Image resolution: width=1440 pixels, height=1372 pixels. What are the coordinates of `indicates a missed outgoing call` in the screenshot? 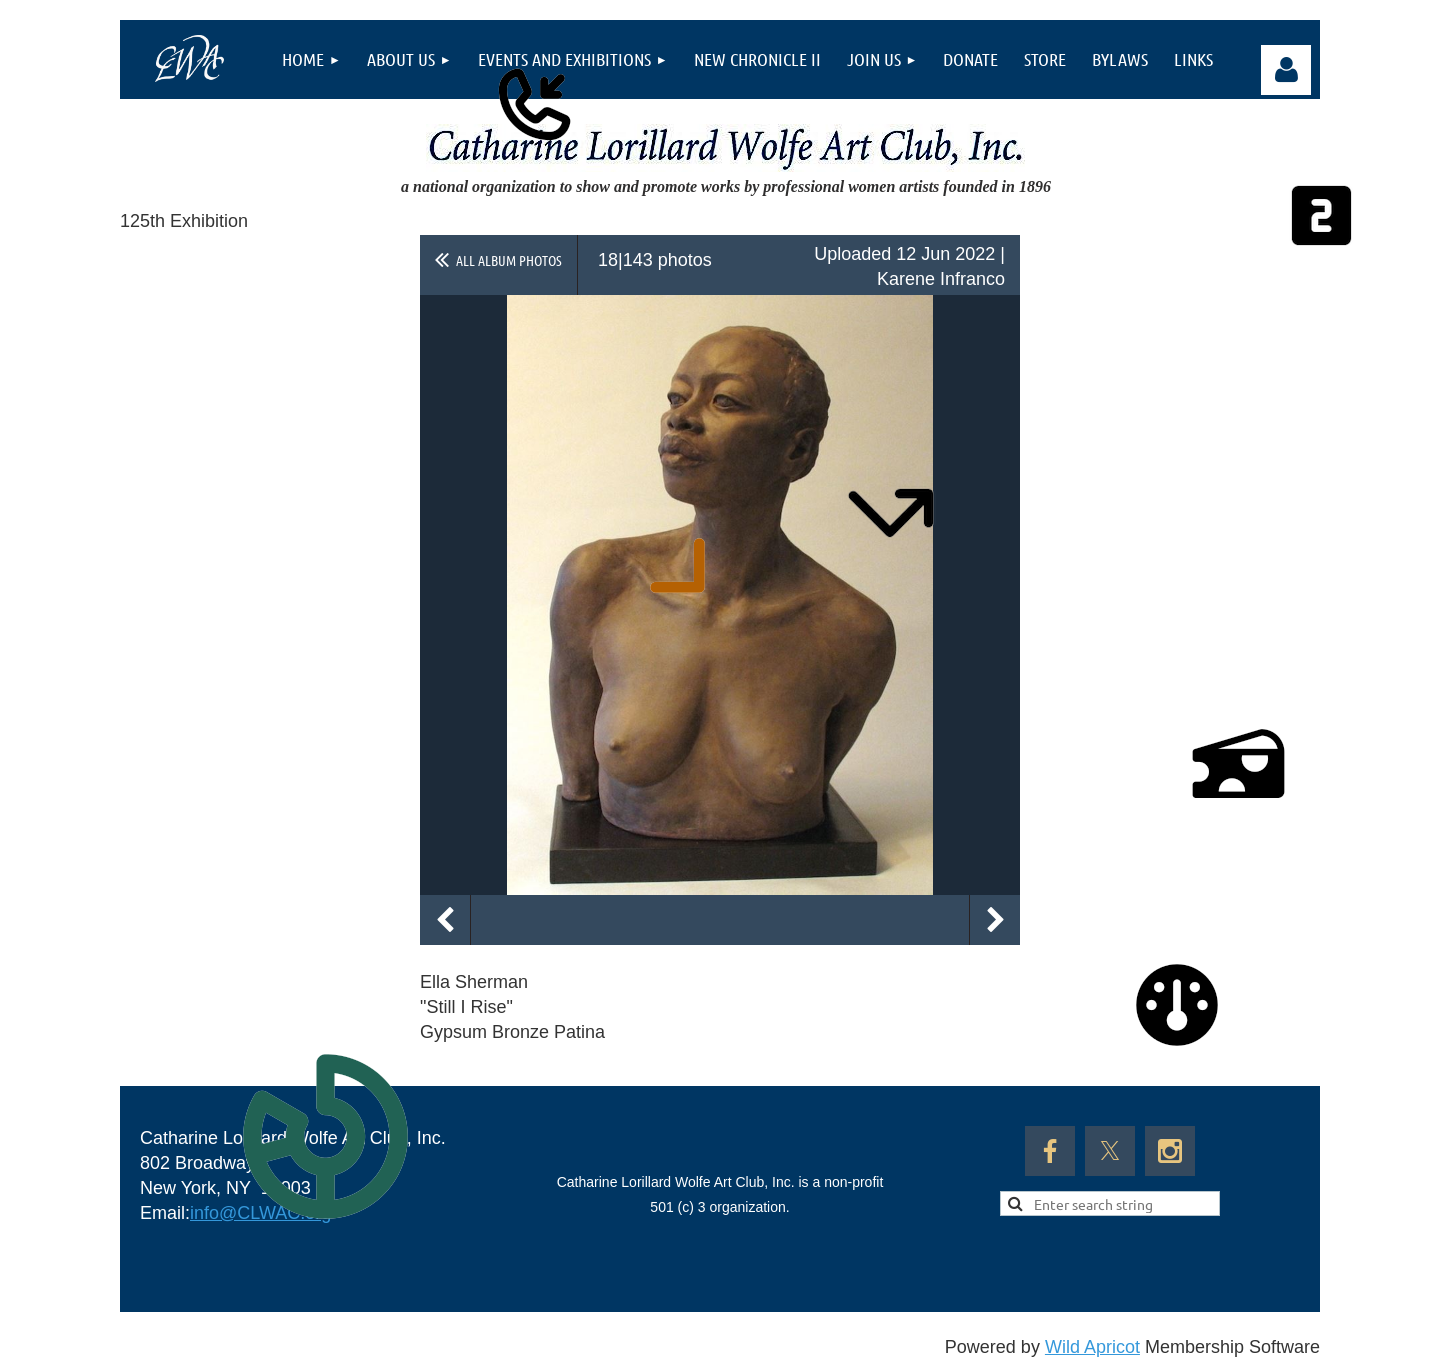 It's located at (890, 513).